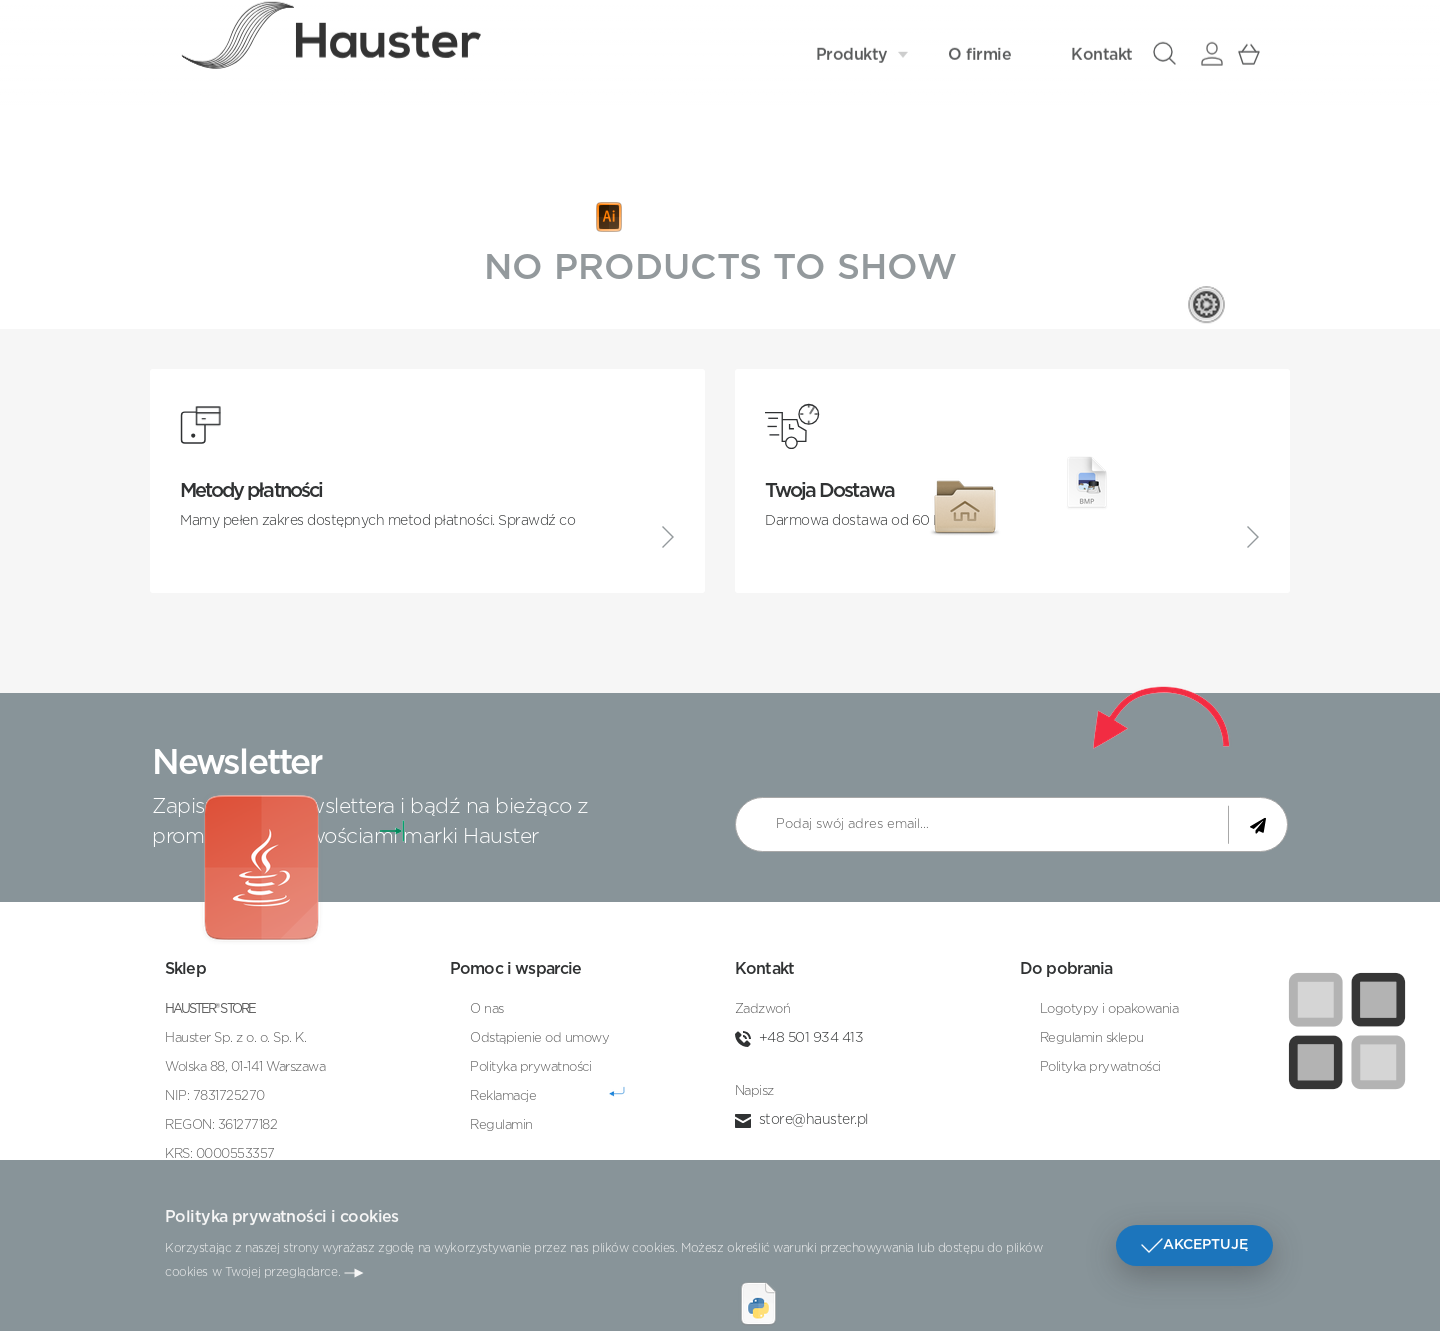 The image size is (1440, 1331). What do you see at coordinates (965, 510) in the screenshot?
I see `access your home folder` at bounding box center [965, 510].